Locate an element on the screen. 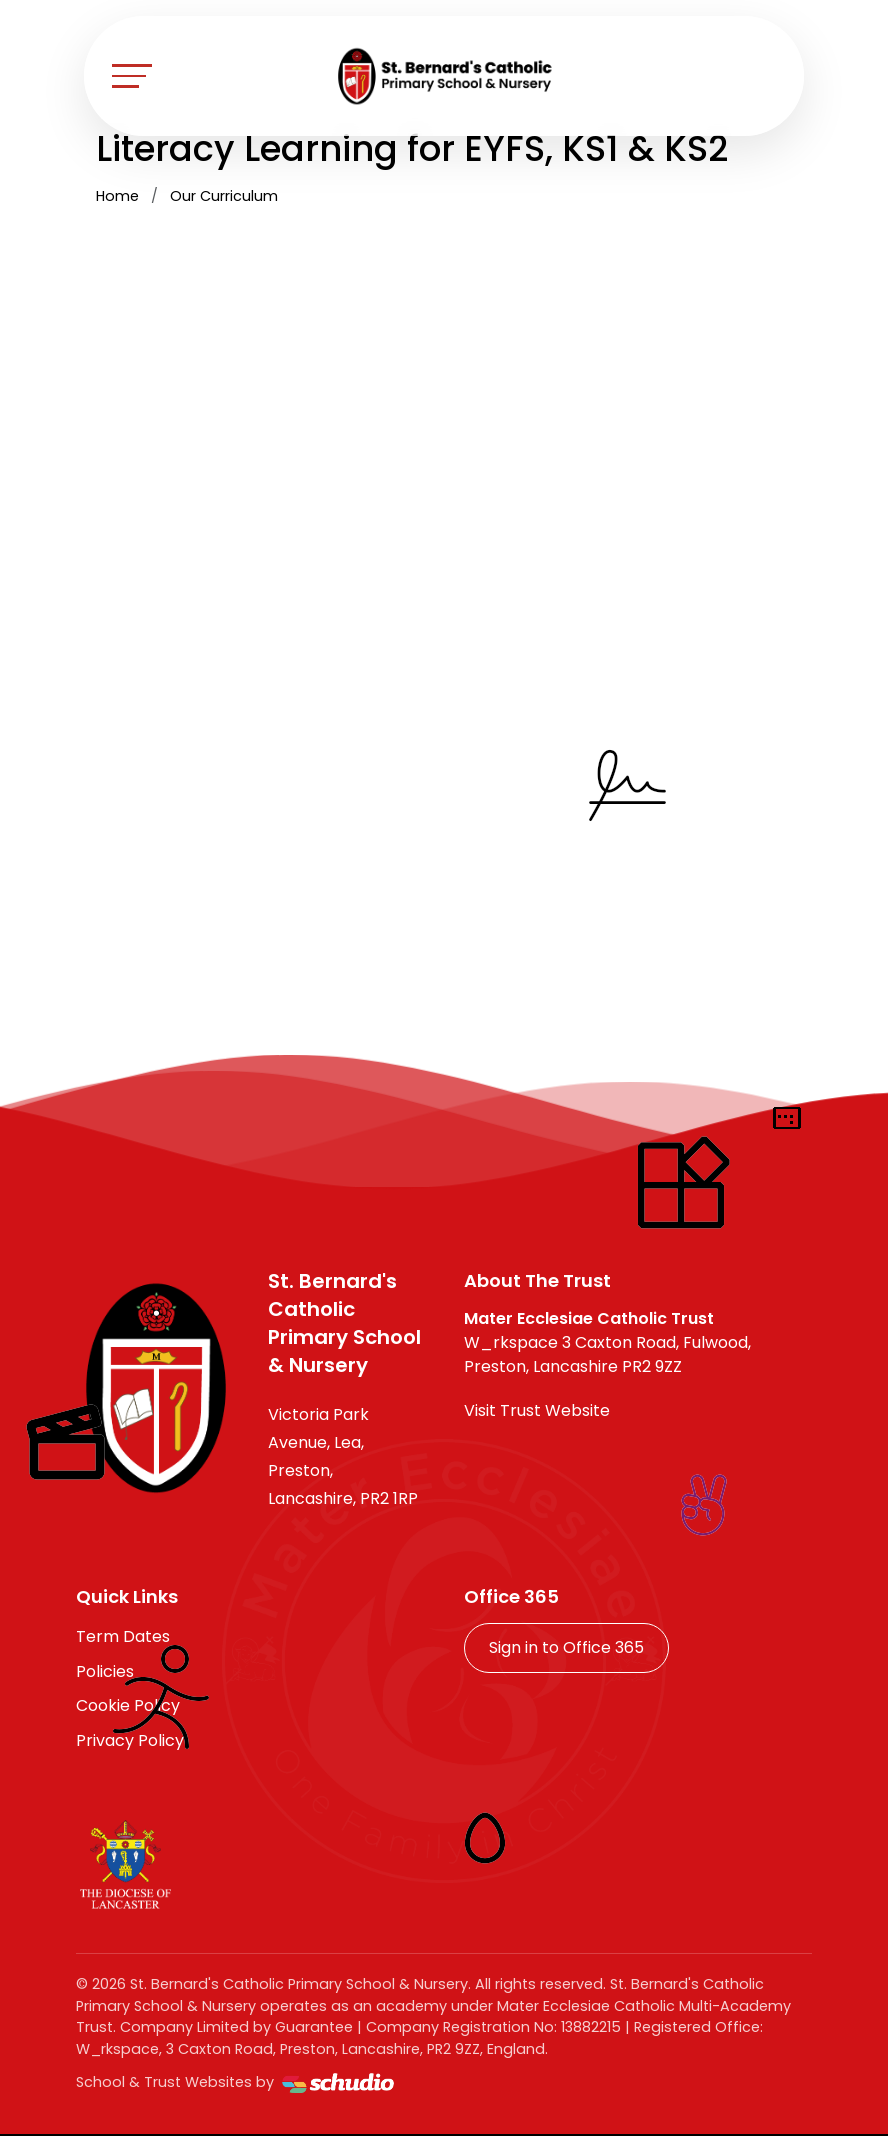 Image resolution: width=888 pixels, height=2136 pixels. start a running or fitness activity is located at coordinates (163, 1695).